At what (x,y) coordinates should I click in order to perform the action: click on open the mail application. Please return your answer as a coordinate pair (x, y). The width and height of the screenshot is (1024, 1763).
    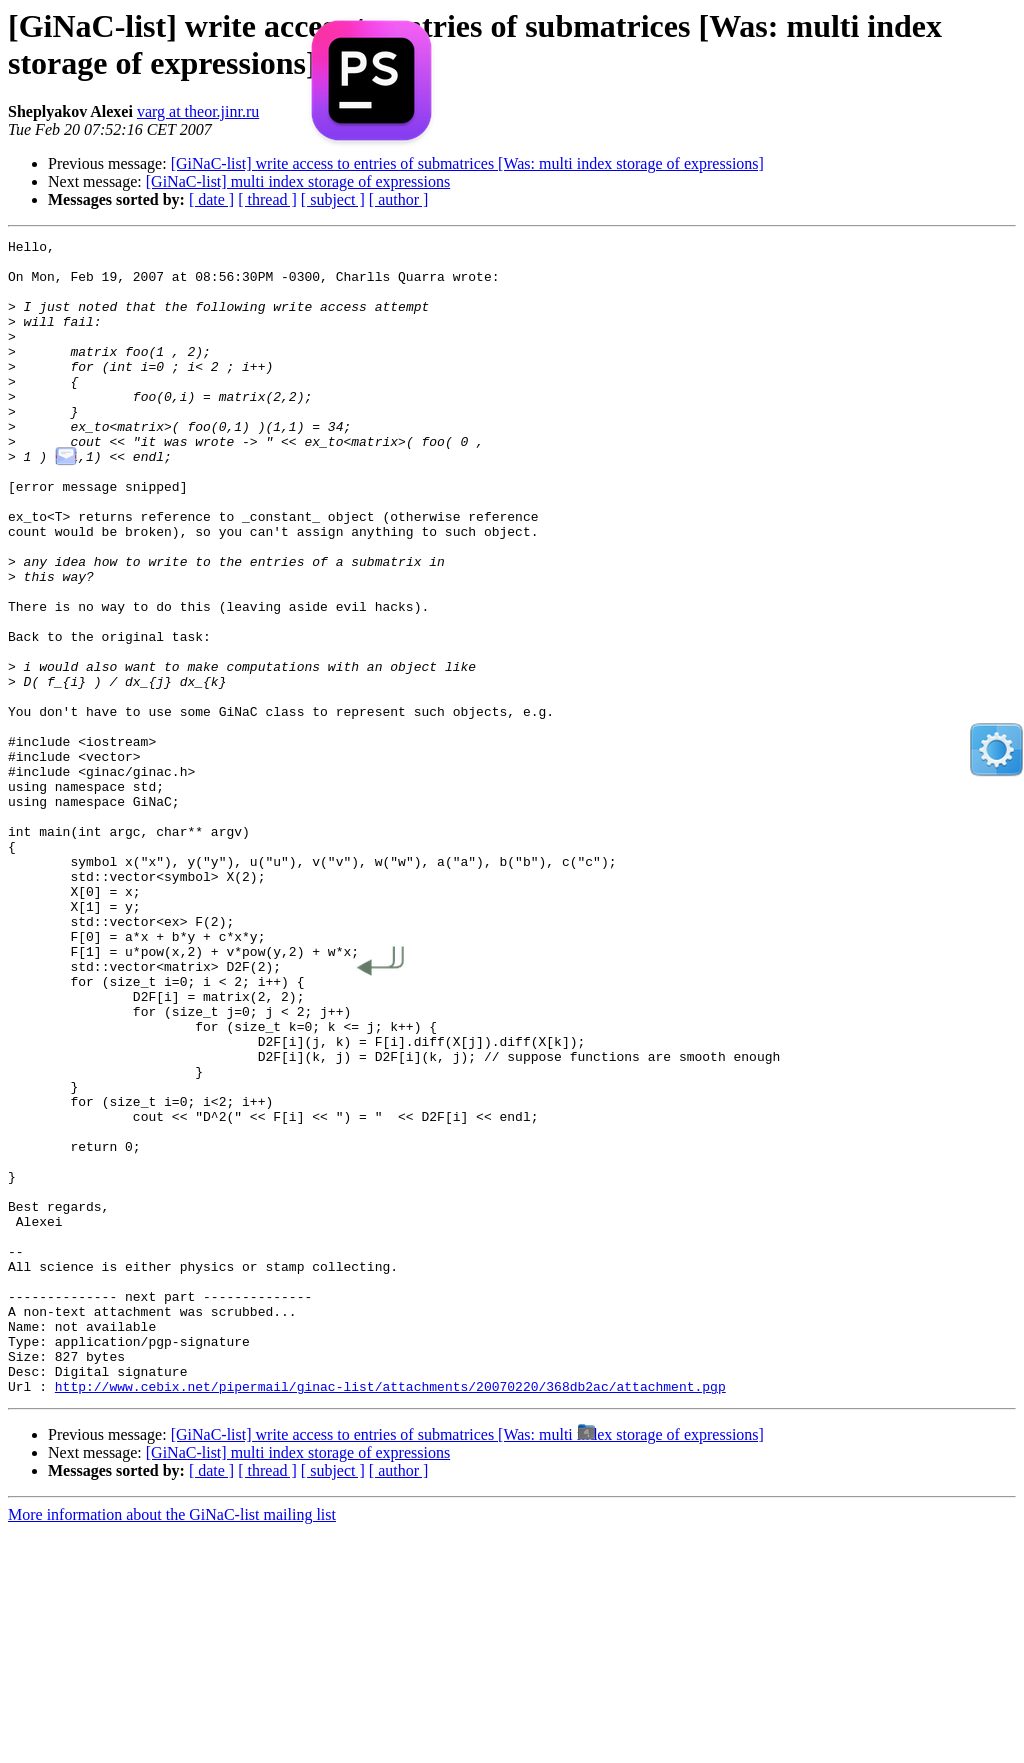
    Looking at the image, I should click on (66, 456).